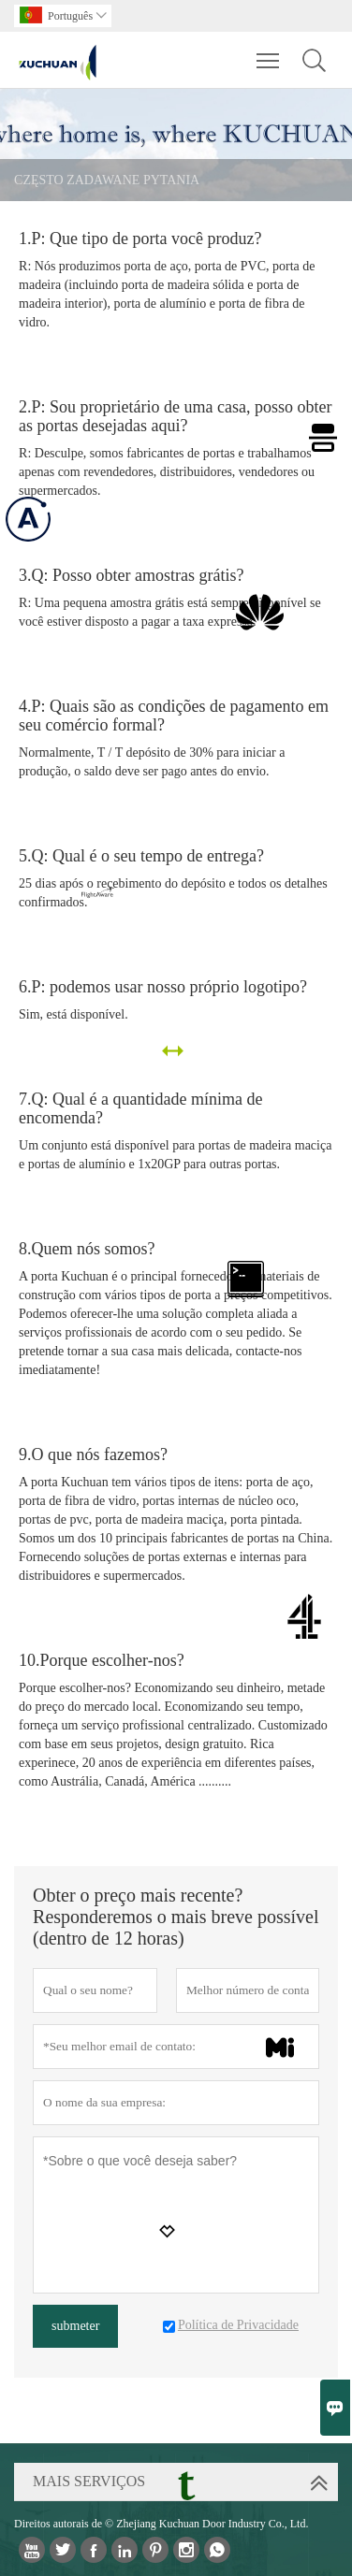  What do you see at coordinates (186, 2485) in the screenshot?
I see `open typst document editor` at bounding box center [186, 2485].